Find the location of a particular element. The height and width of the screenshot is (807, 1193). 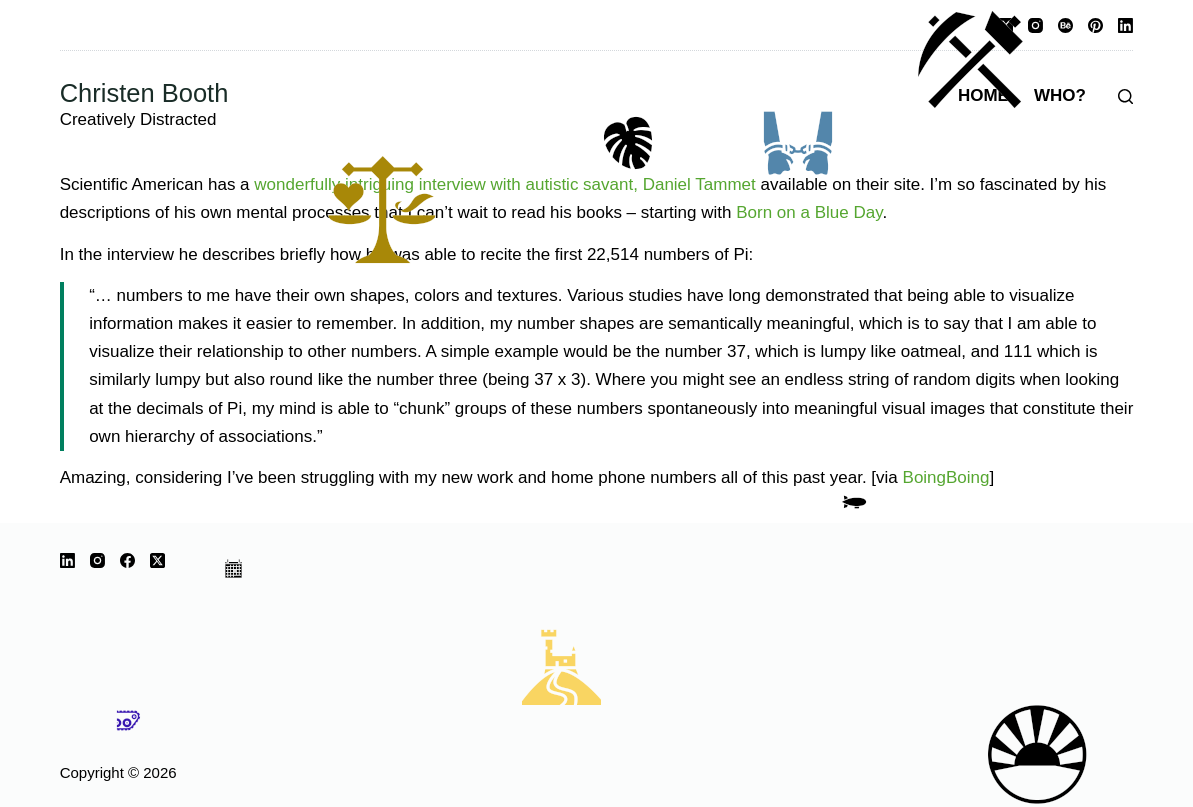

view or open the calendar is located at coordinates (233, 569).